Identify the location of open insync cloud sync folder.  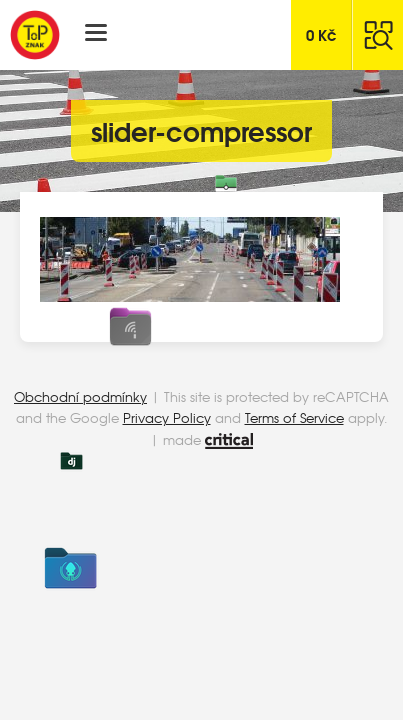
(130, 326).